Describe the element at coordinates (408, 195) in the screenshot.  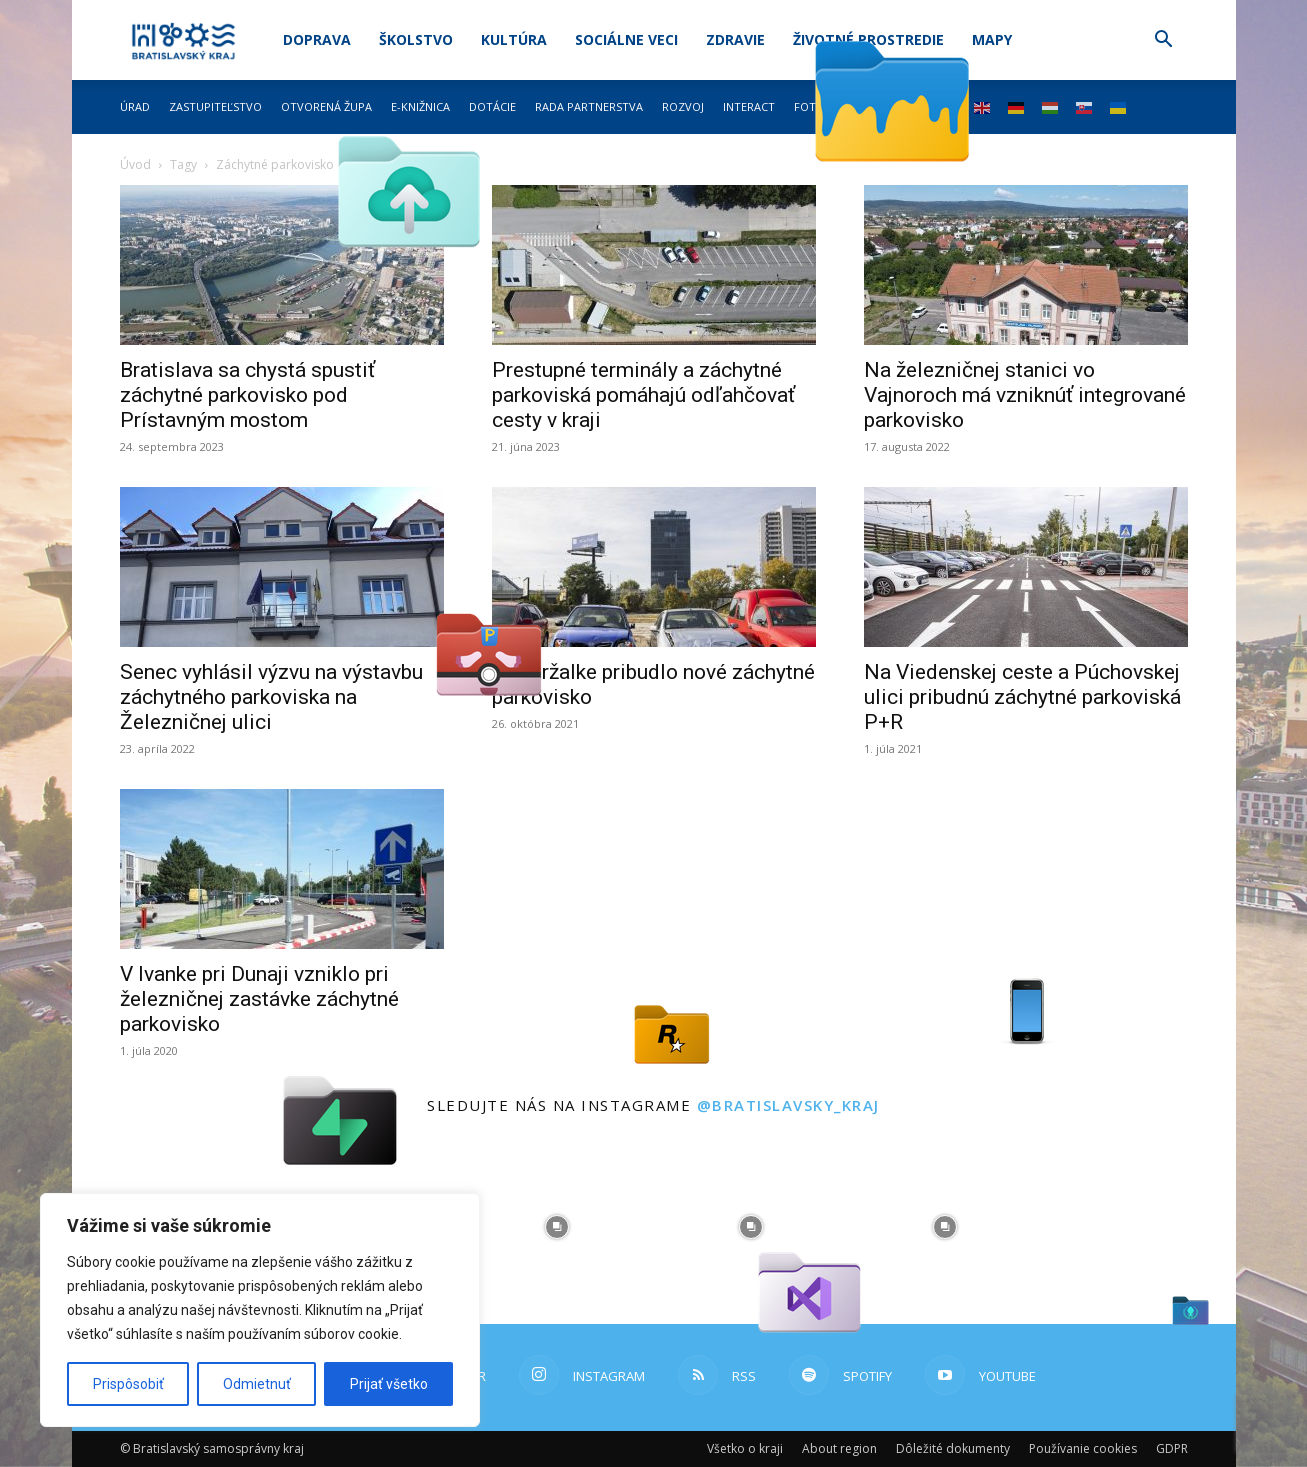
I see `access windows update download folder` at that location.